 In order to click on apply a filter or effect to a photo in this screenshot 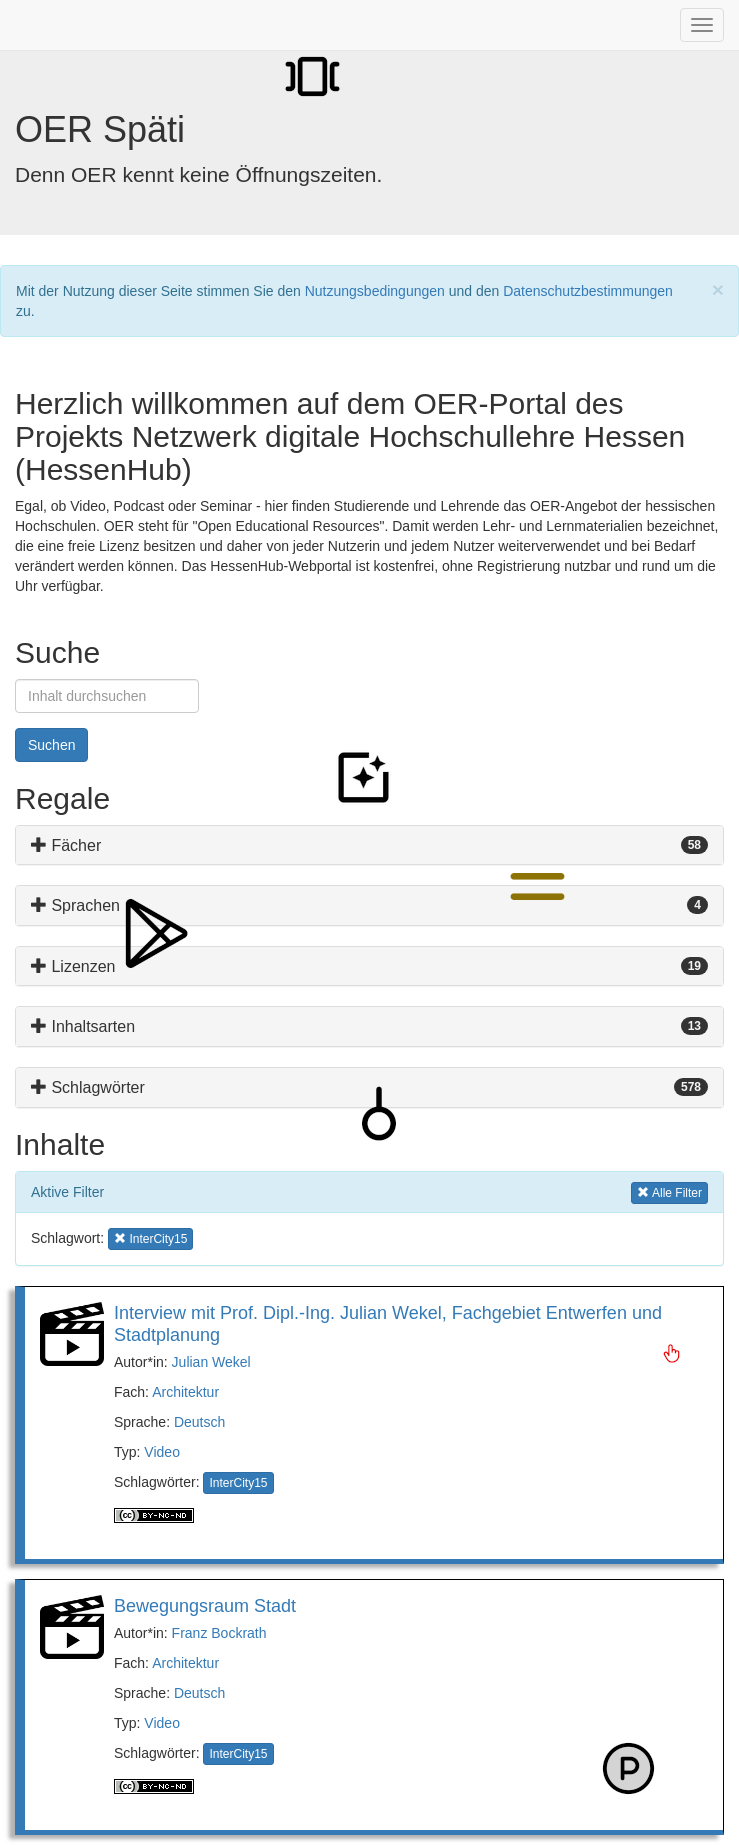, I will do `click(363, 777)`.